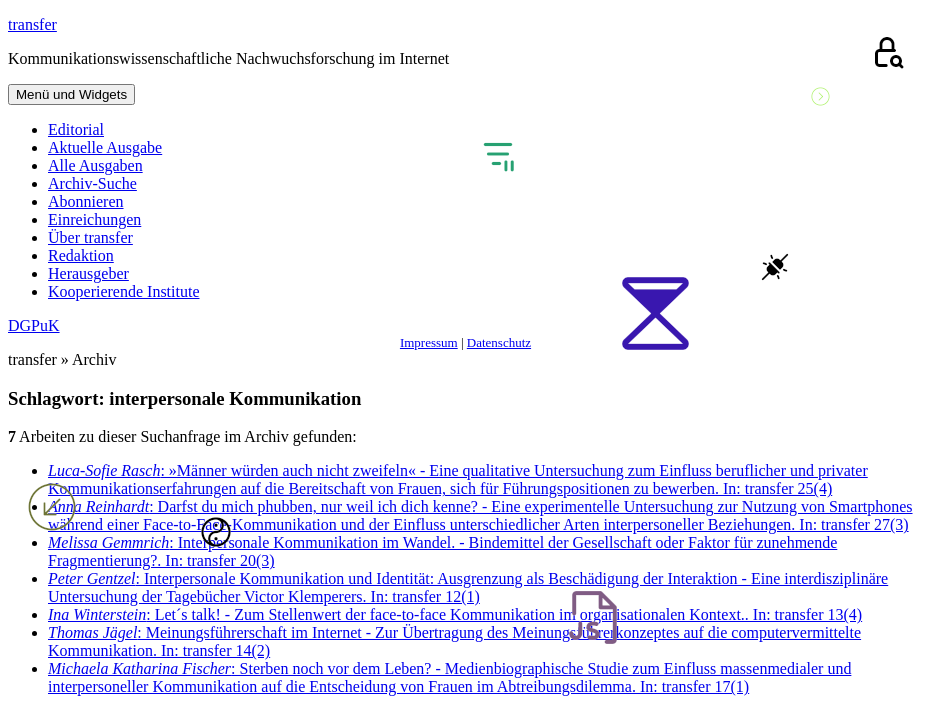  I want to click on indicates an active connection or paired devices, so click(775, 267).